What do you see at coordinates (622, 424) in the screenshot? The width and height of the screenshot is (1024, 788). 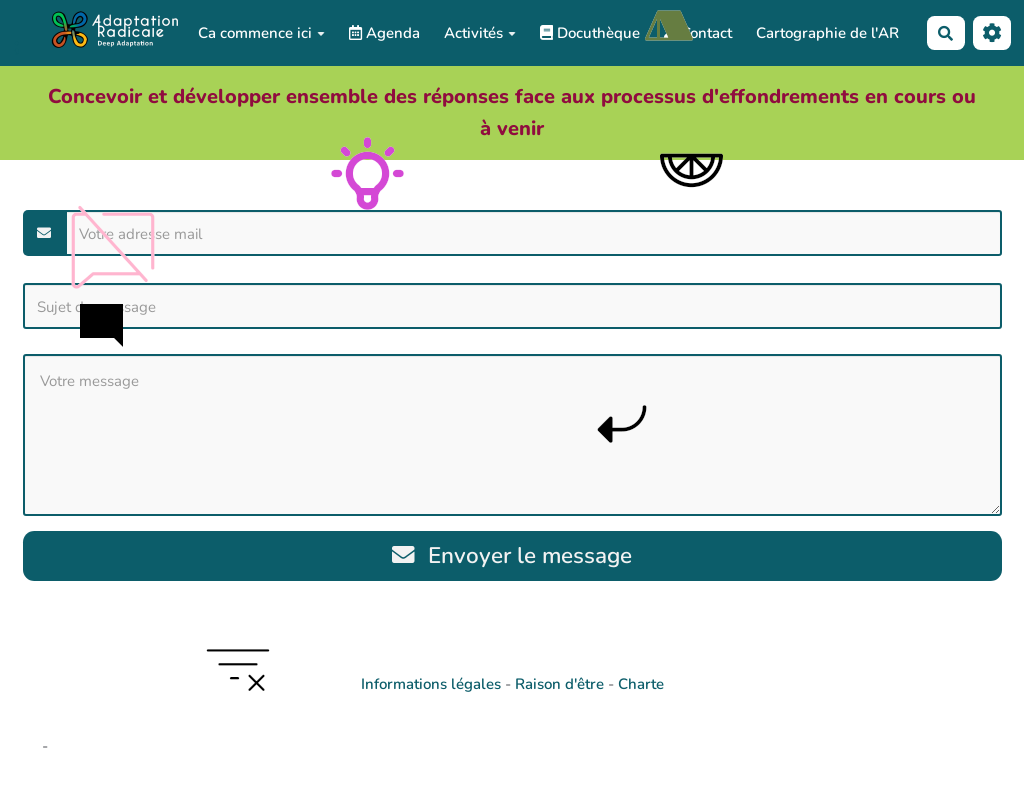 I see `reply to a message` at bounding box center [622, 424].